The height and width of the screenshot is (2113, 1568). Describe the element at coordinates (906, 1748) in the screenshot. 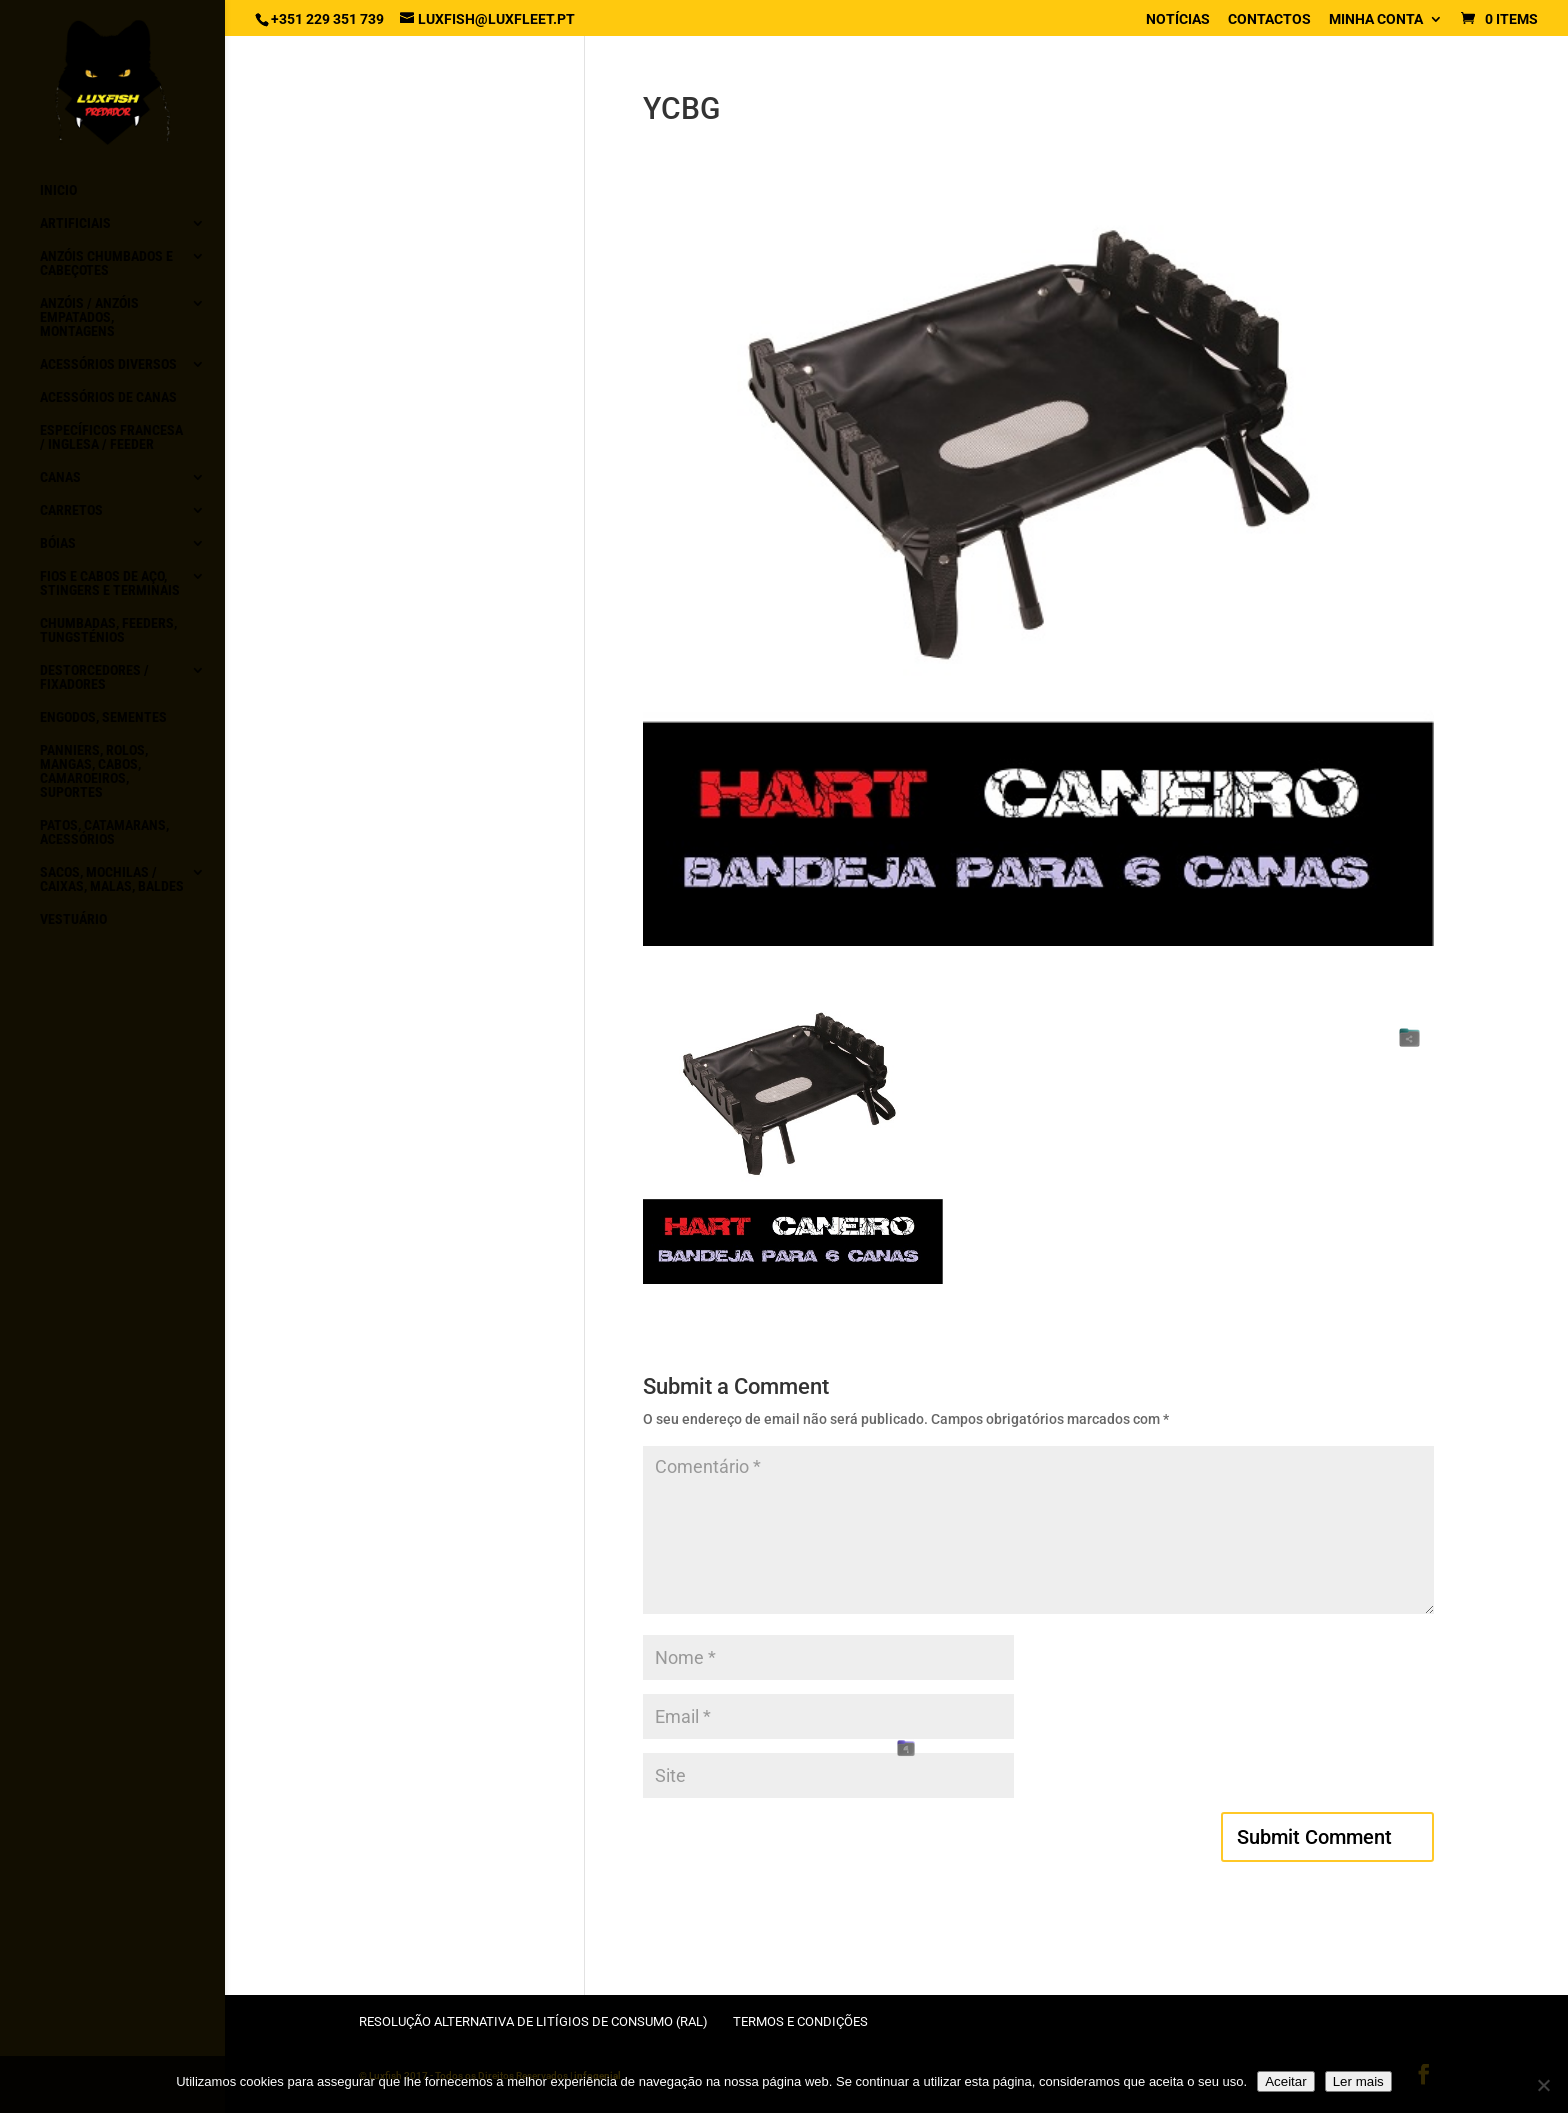

I see `open insync cloud sync folder` at that location.